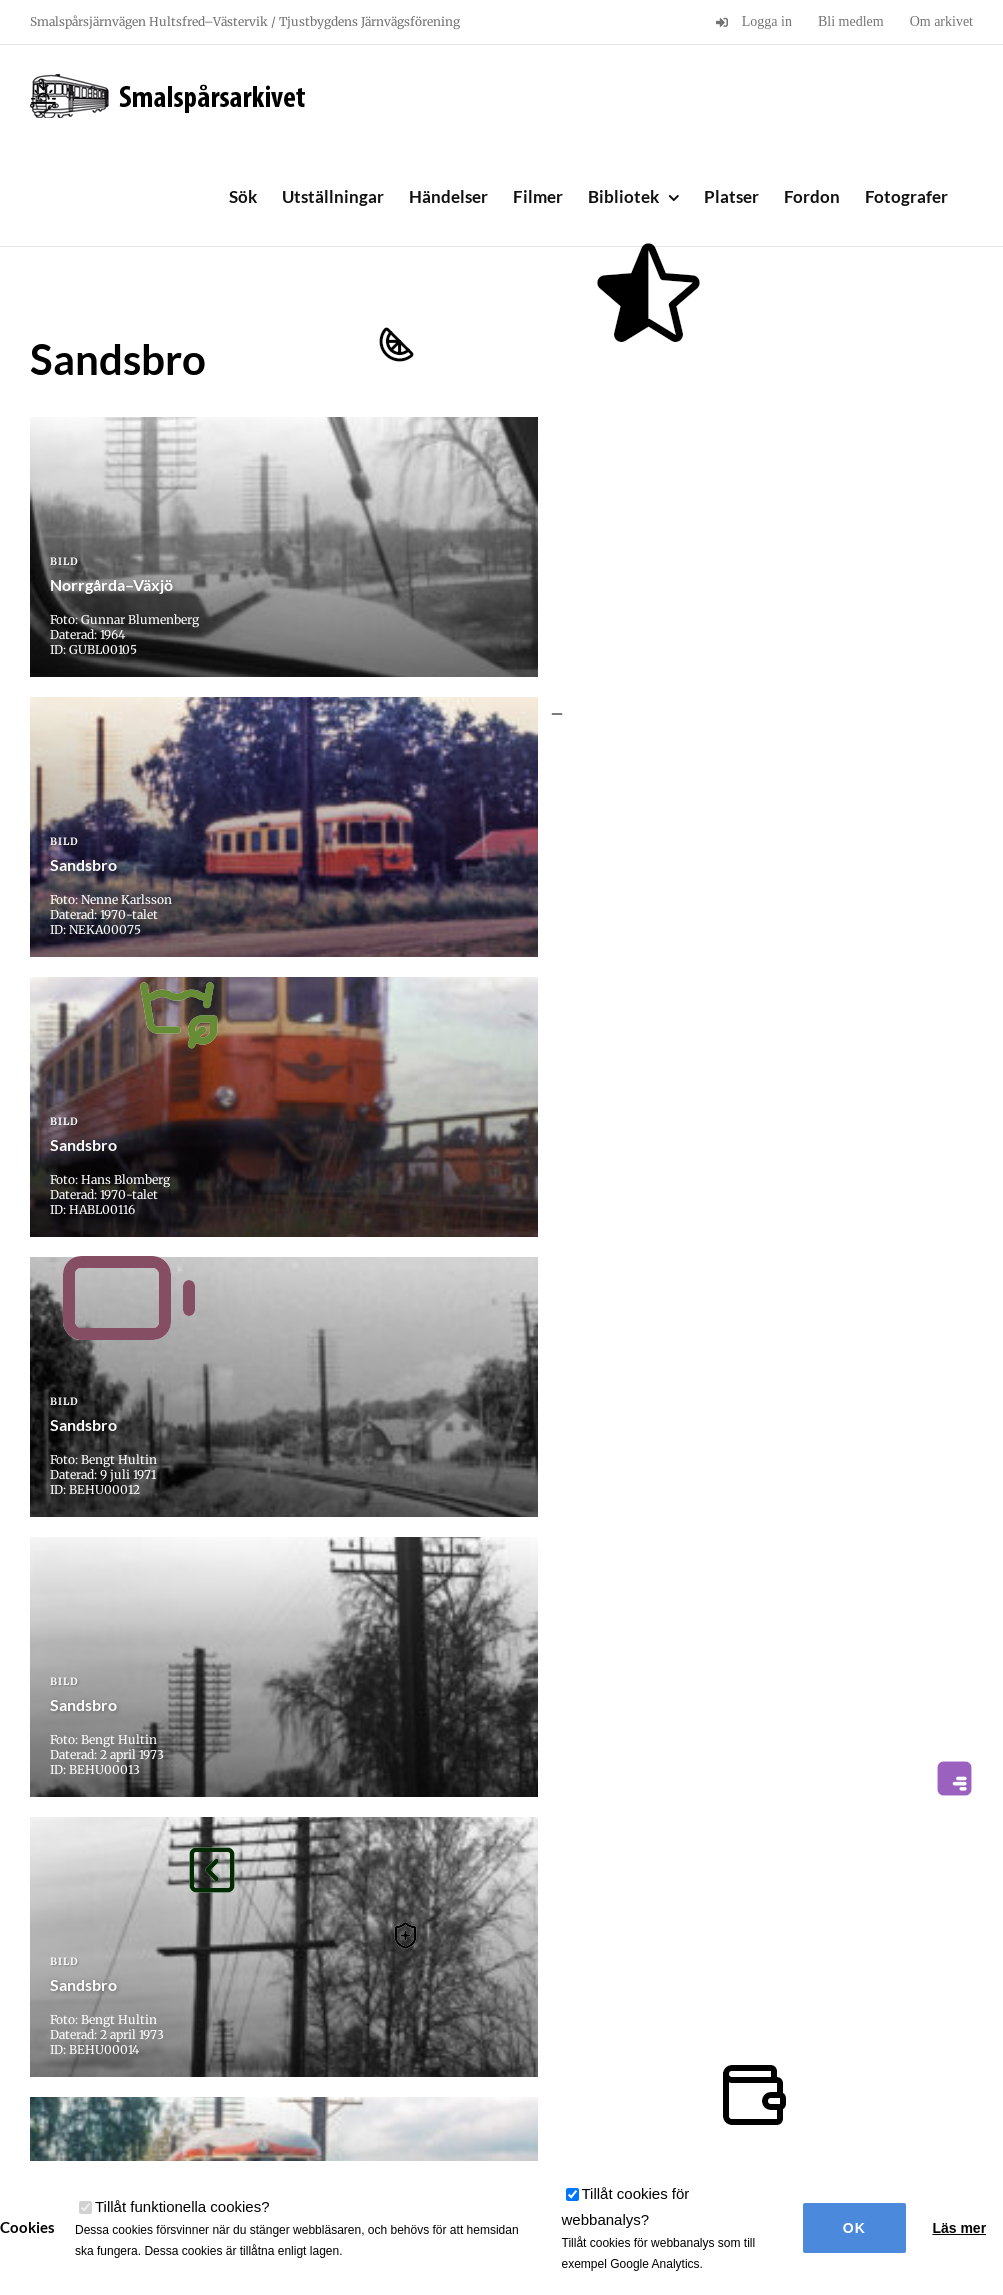 The width and height of the screenshot is (1003, 2295). Describe the element at coordinates (396, 344) in the screenshot. I see `indicates citrus or fruit-related content` at that location.